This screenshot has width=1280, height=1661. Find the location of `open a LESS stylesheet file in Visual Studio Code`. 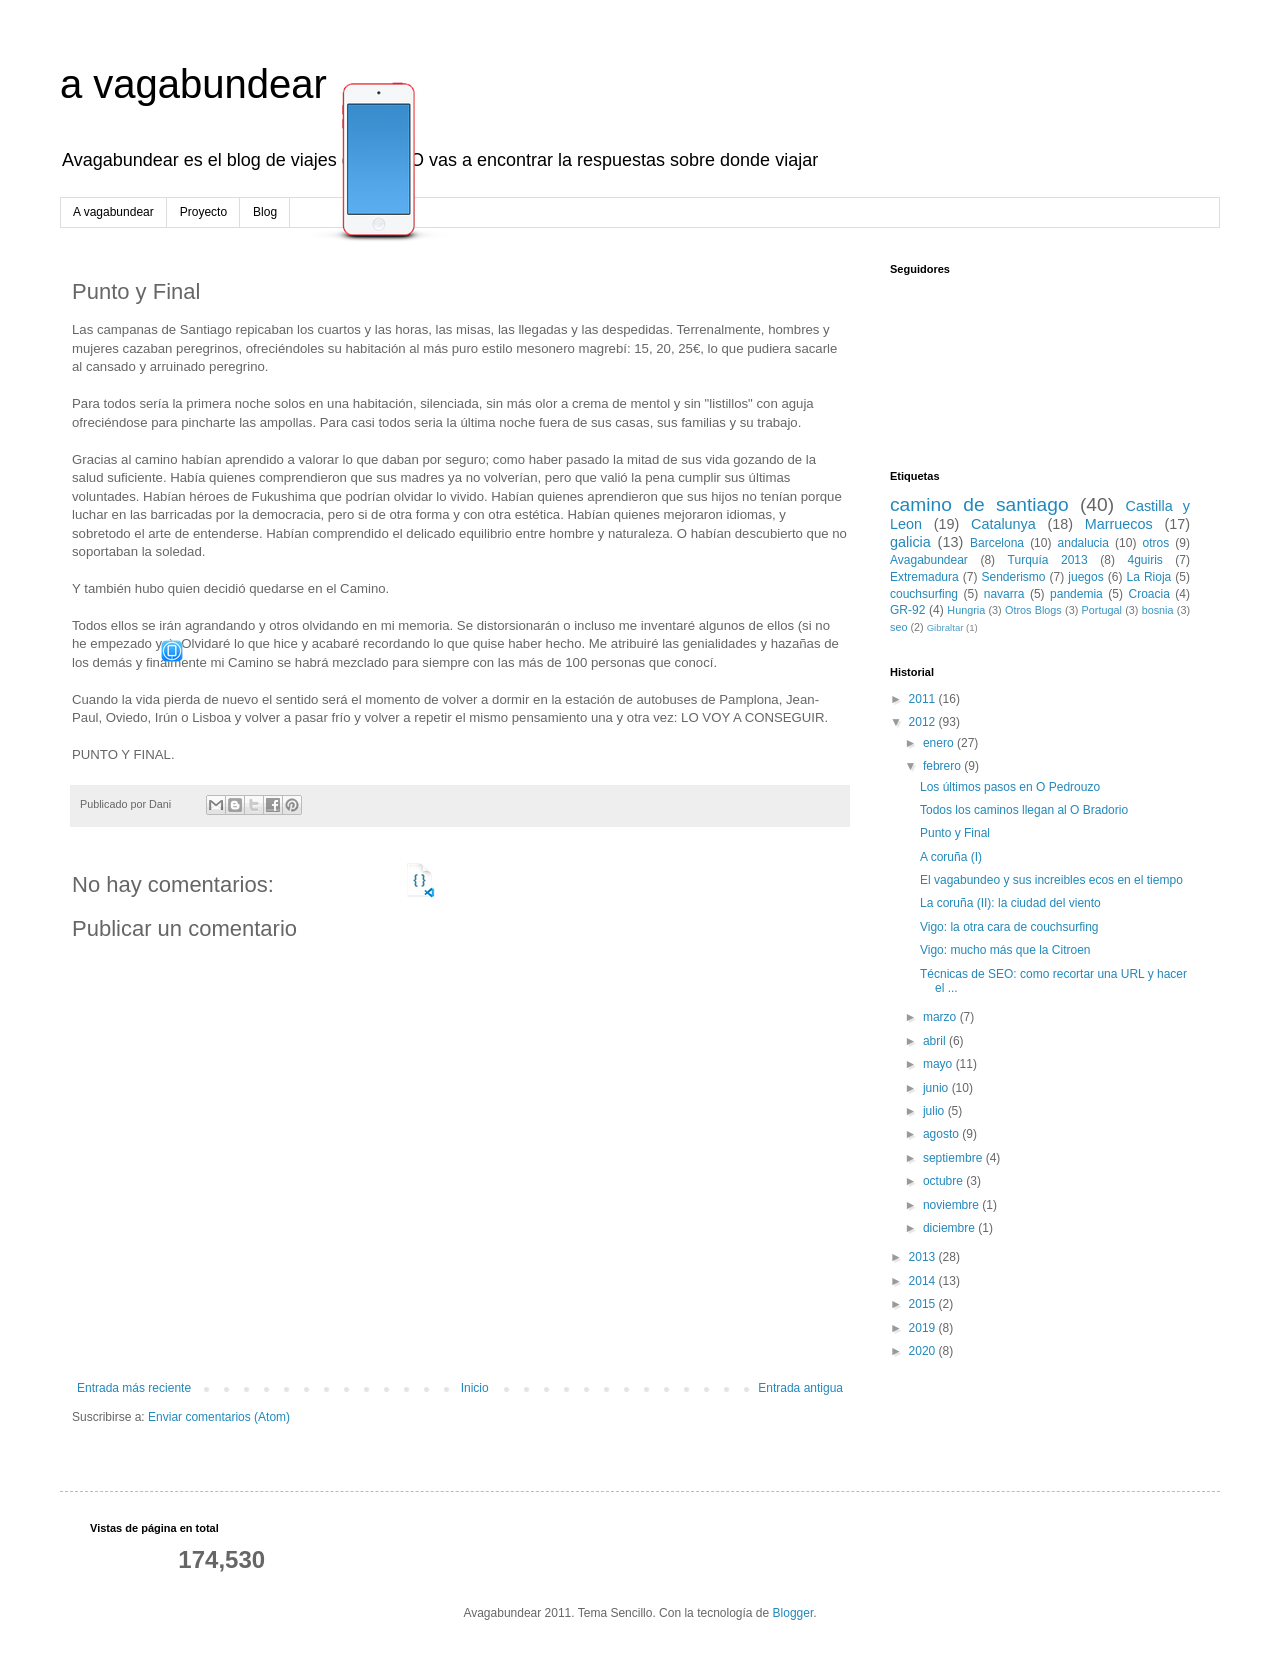

open a LESS stylesheet file in Visual Studio Code is located at coordinates (419, 880).